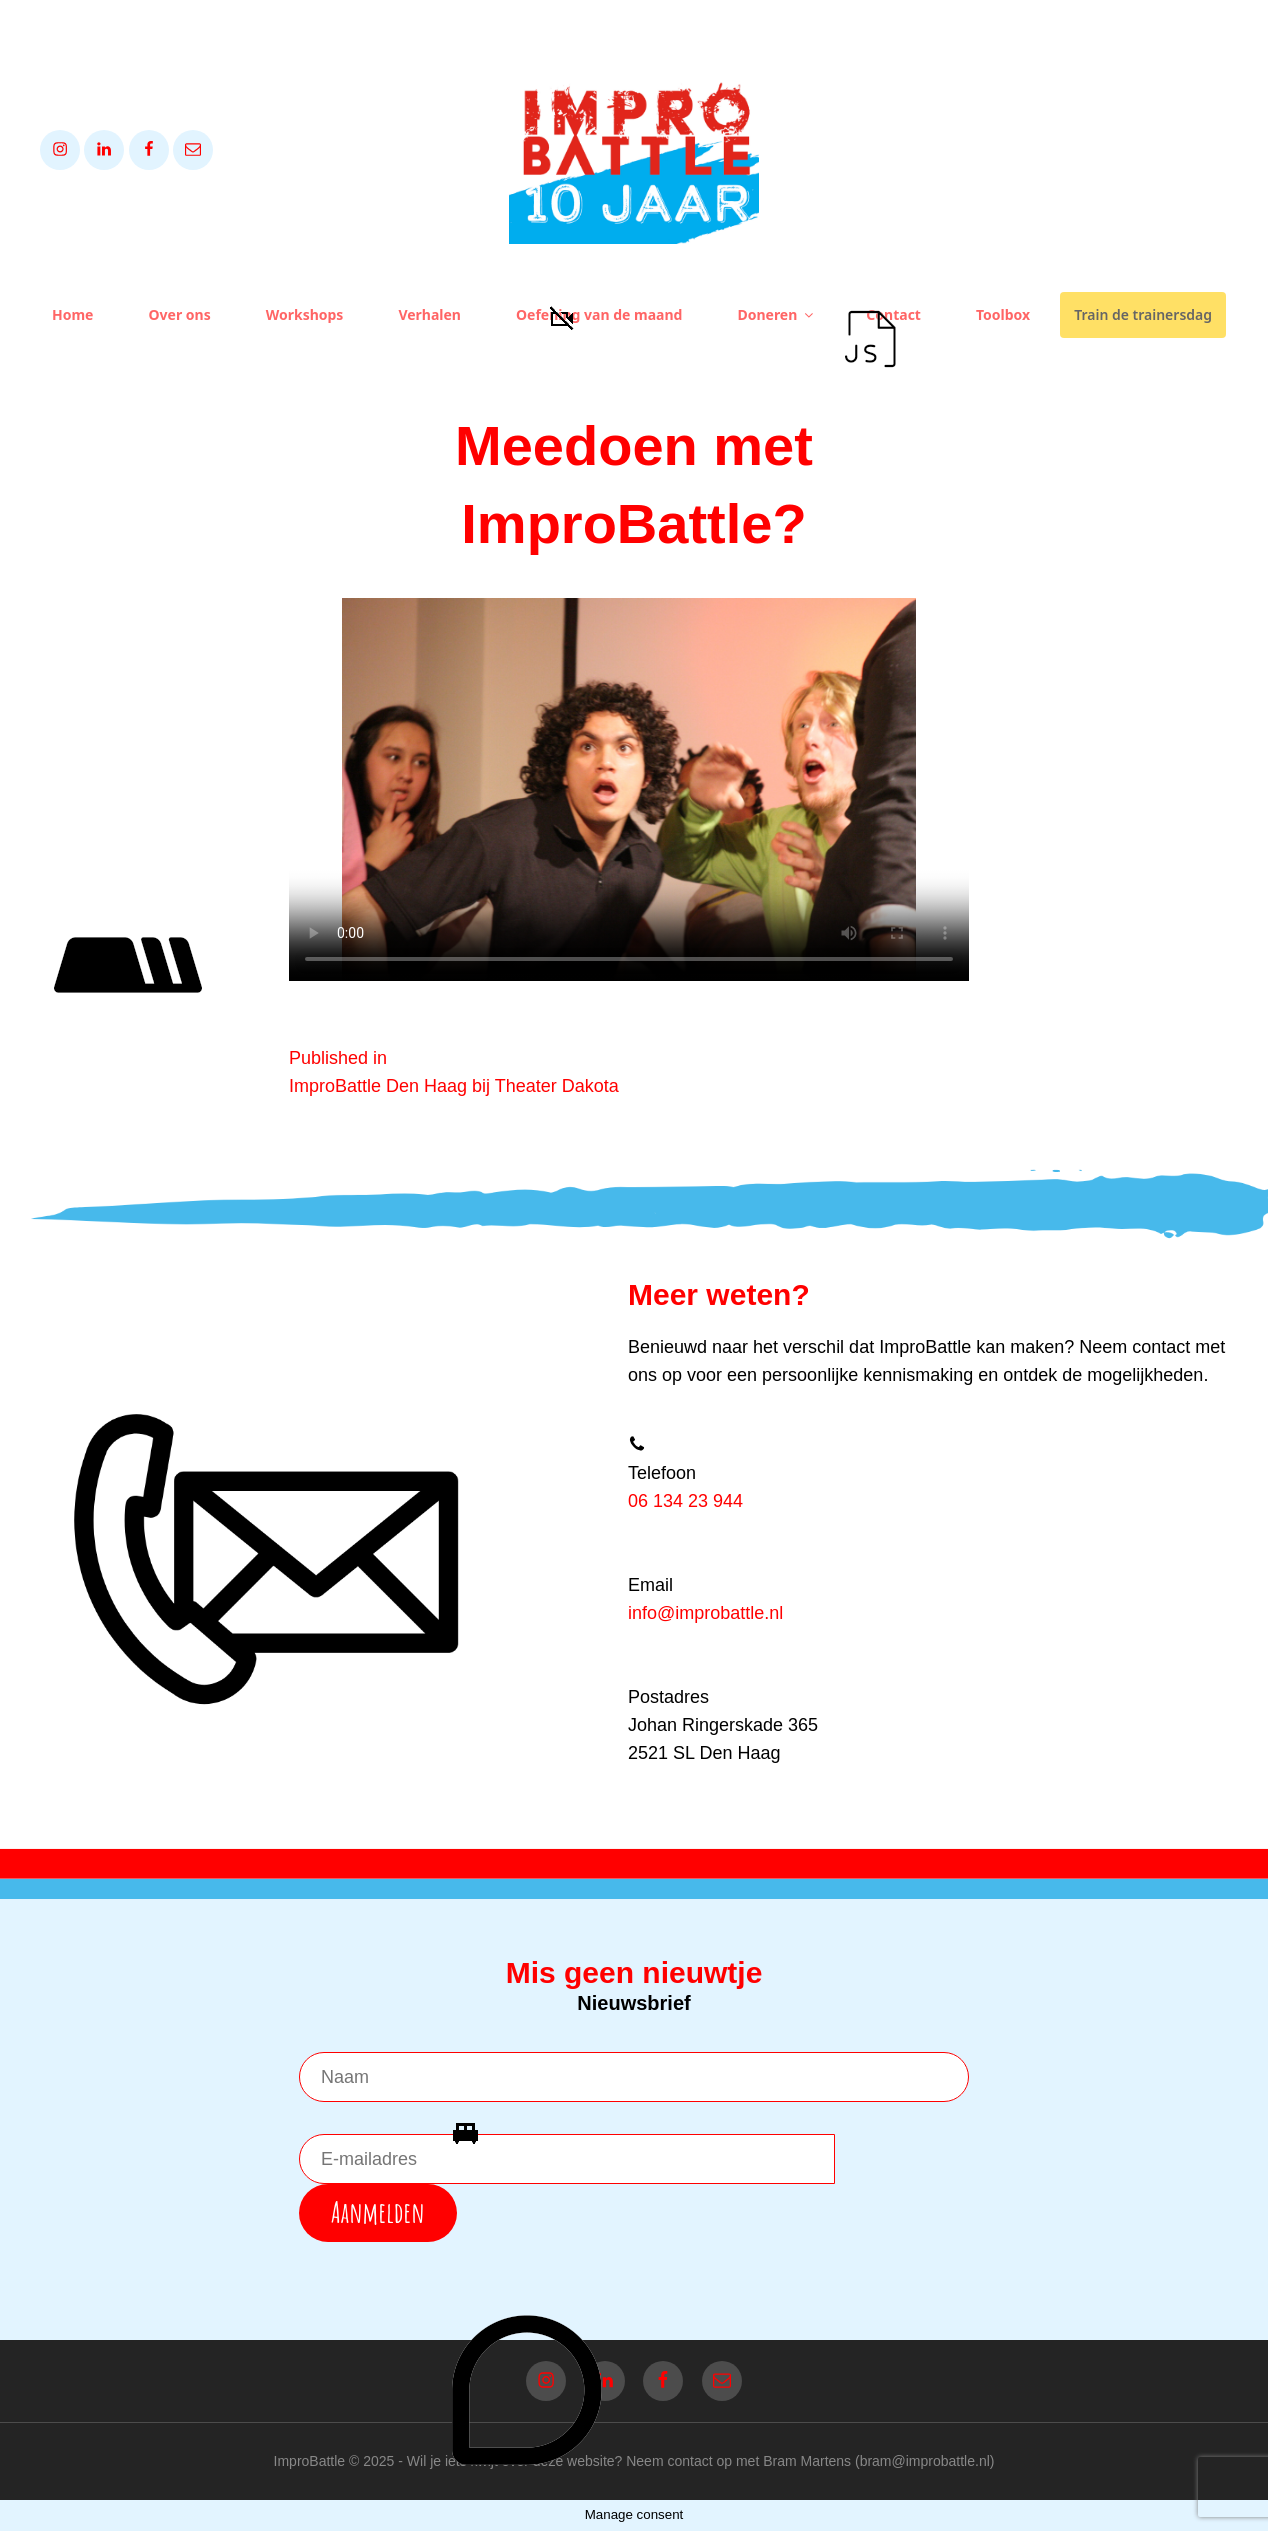 This screenshot has width=1268, height=2531. Describe the element at coordinates (465, 2133) in the screenshot. I see `select single bed accommodation` at that location.